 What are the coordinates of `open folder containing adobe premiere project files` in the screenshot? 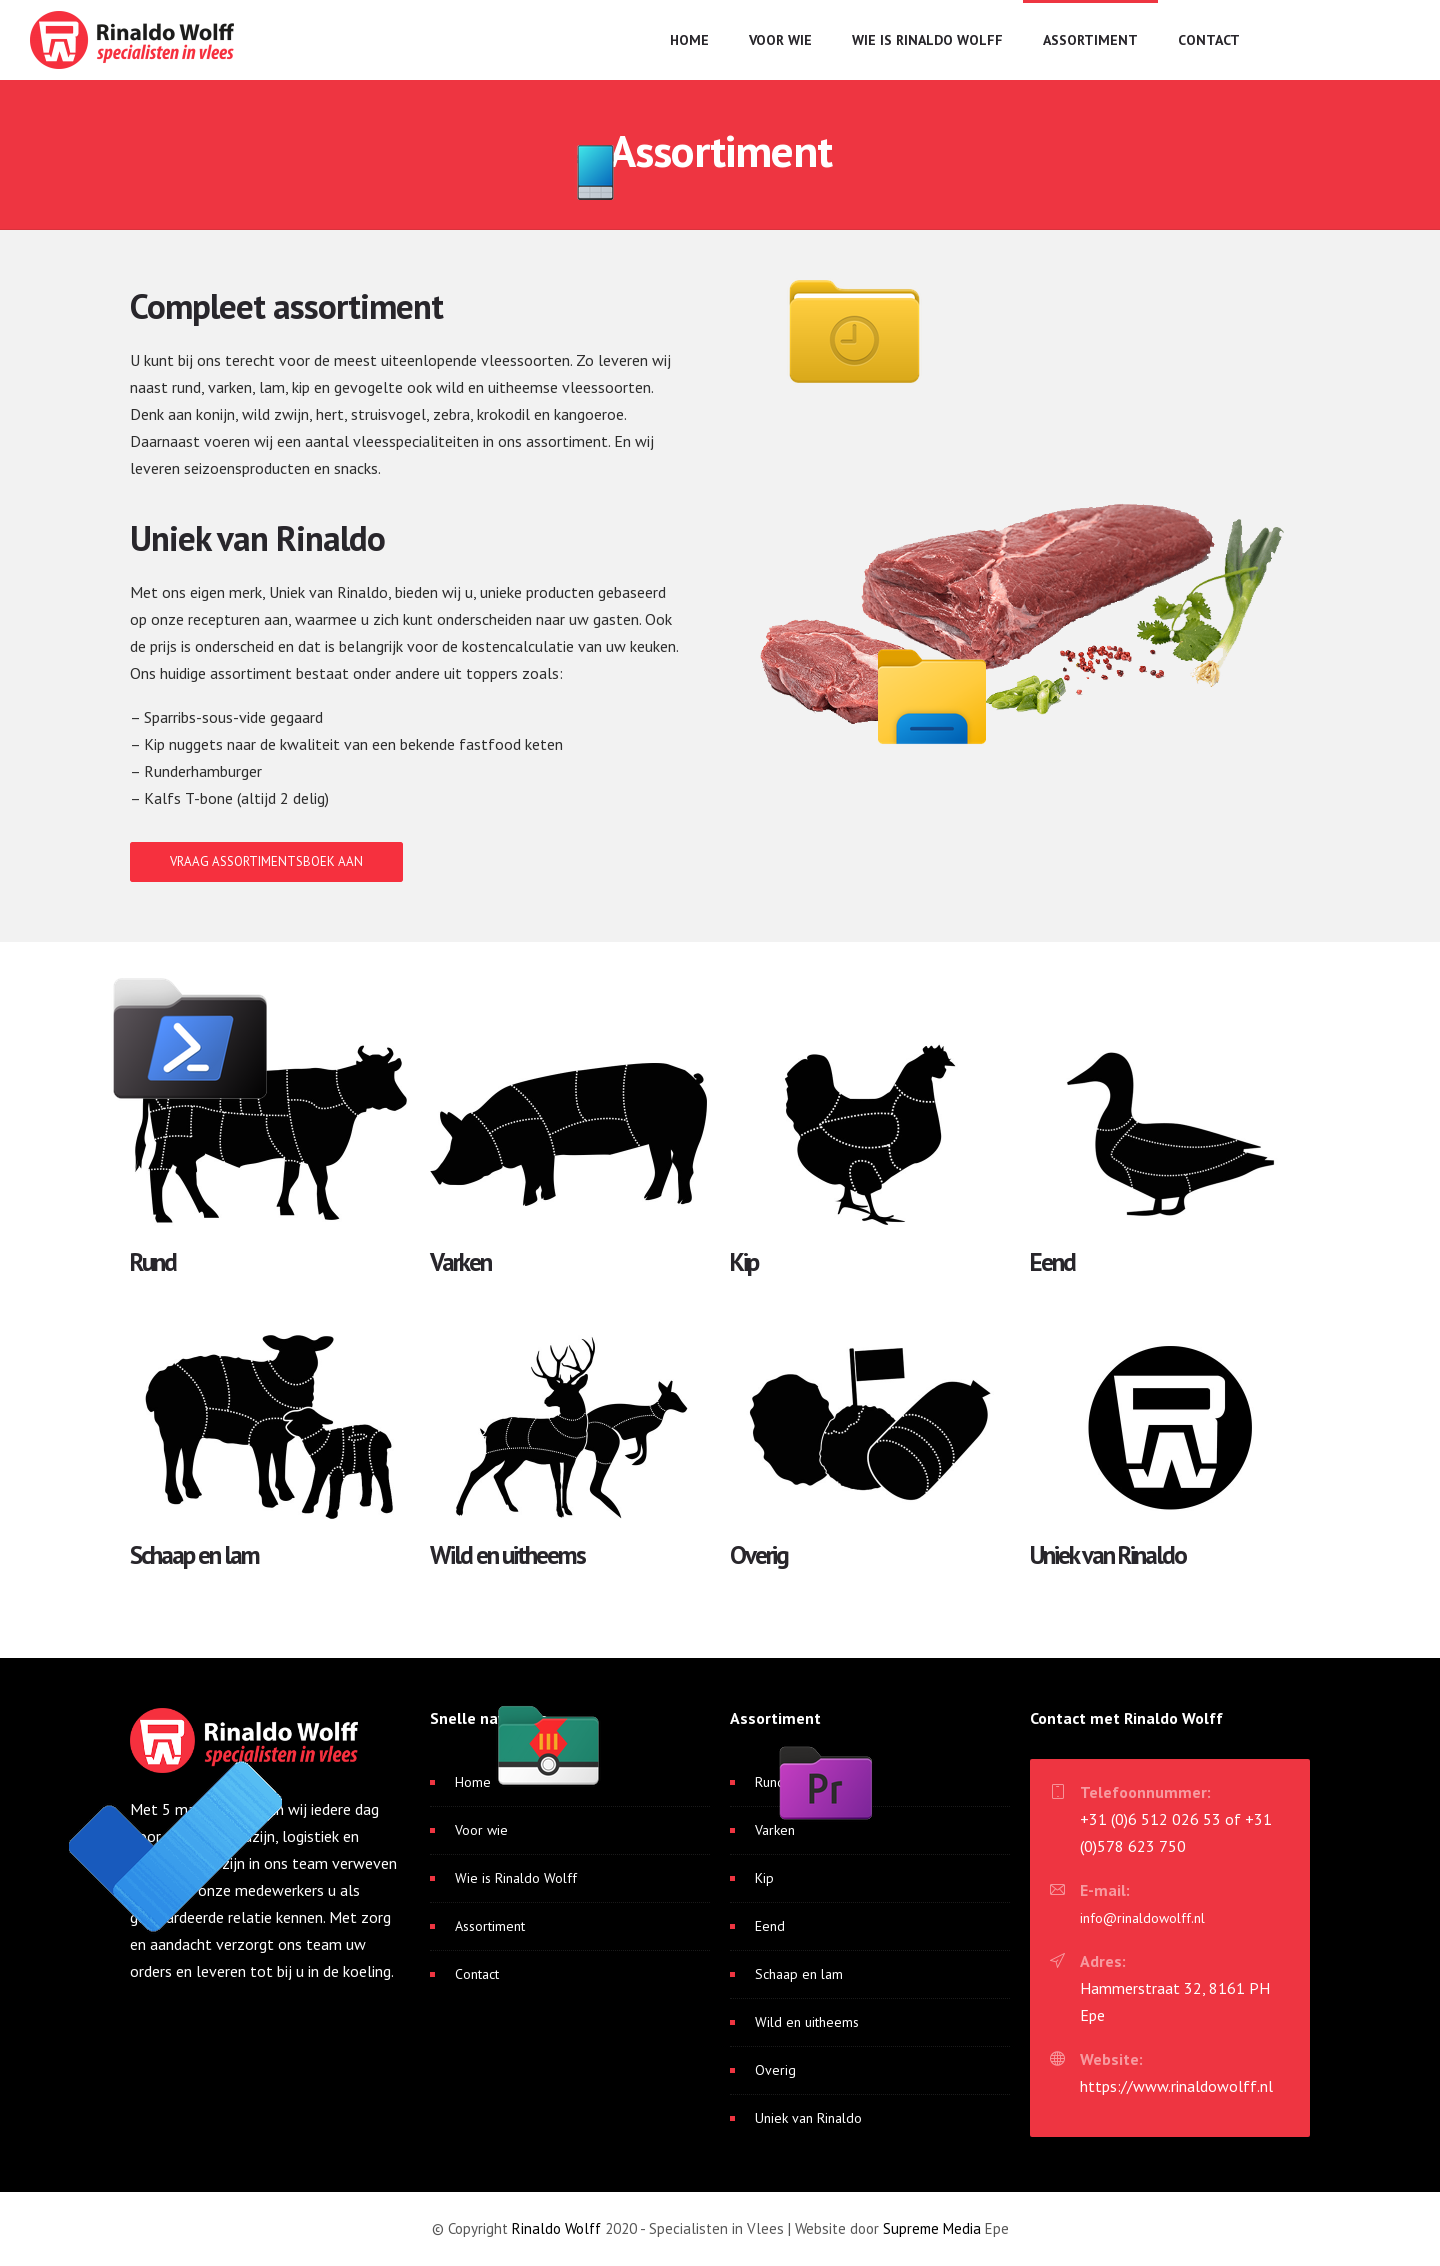 It's located at (825, 1785).